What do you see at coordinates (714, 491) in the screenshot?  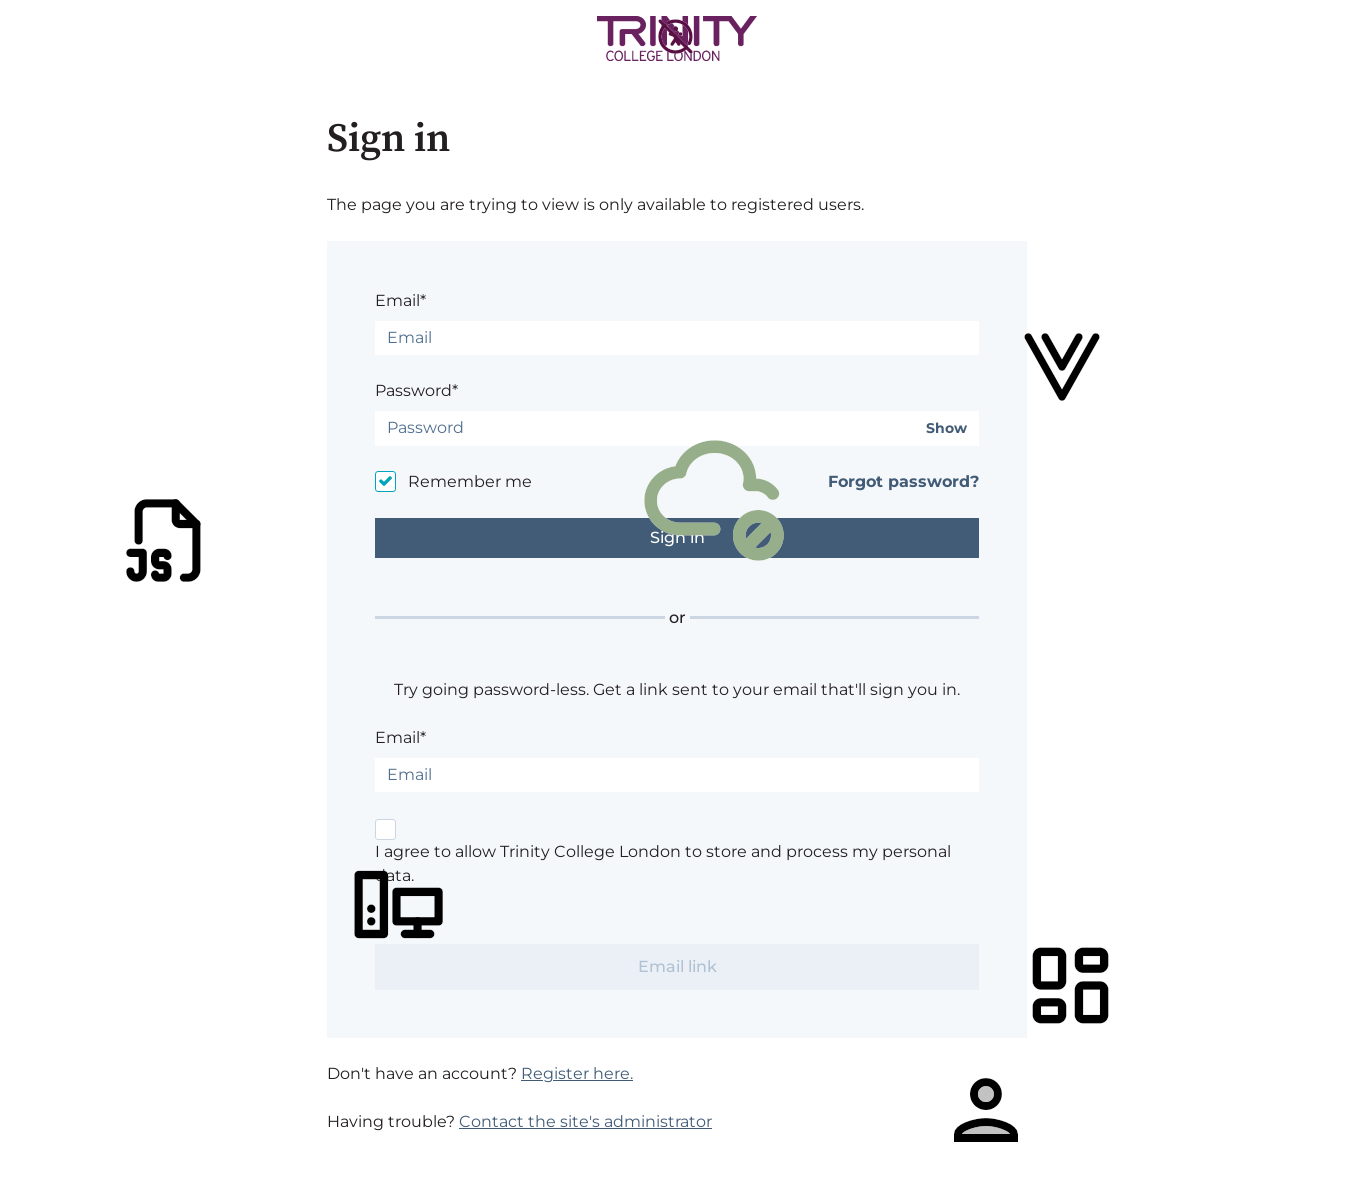 I see `cancel cloud upload or sync` at bounding box center [714, 491].